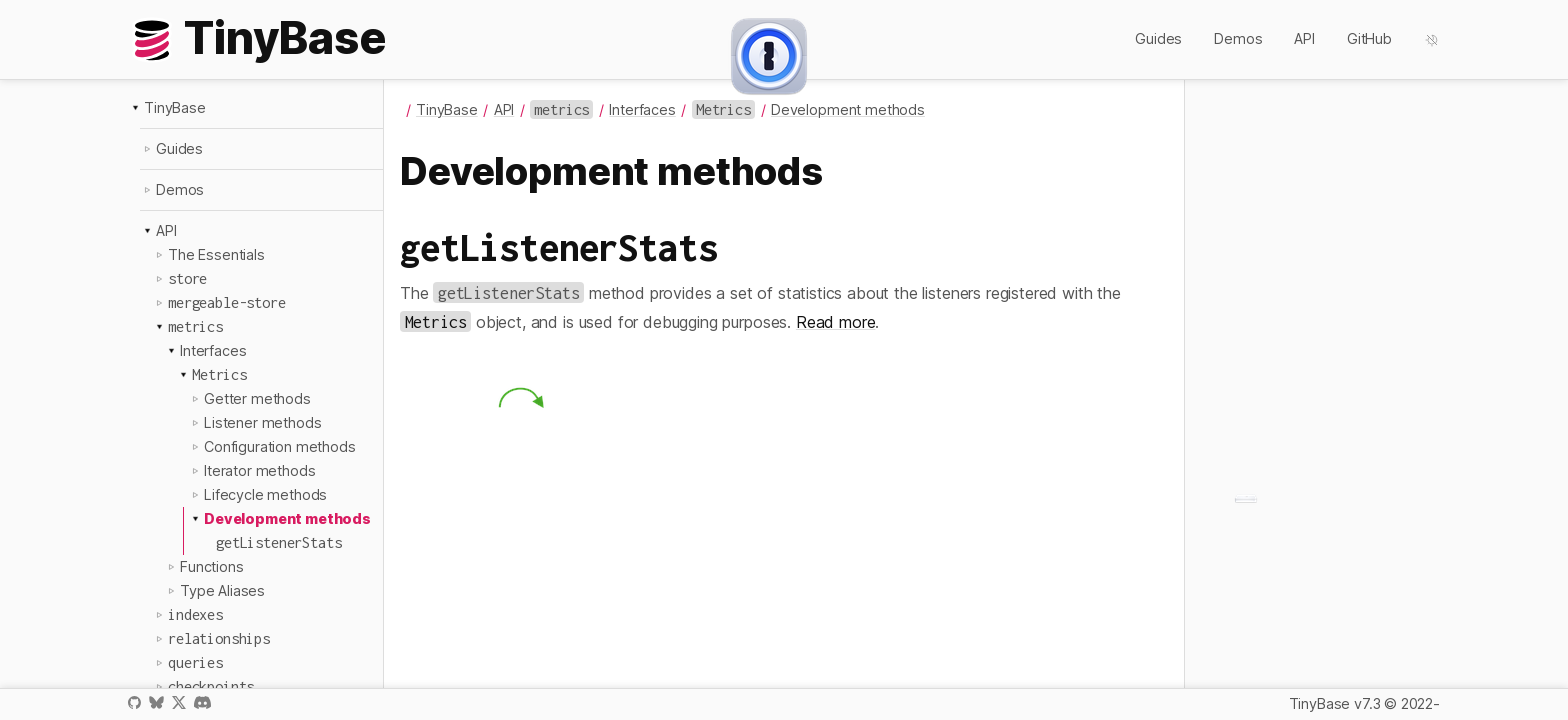 This screenshot has height=720, width=1568. What do you see at coordinates (769, 56) in the screenshot?
I see `open 1Password to access saved passwords` at bounding box center [769, 56].